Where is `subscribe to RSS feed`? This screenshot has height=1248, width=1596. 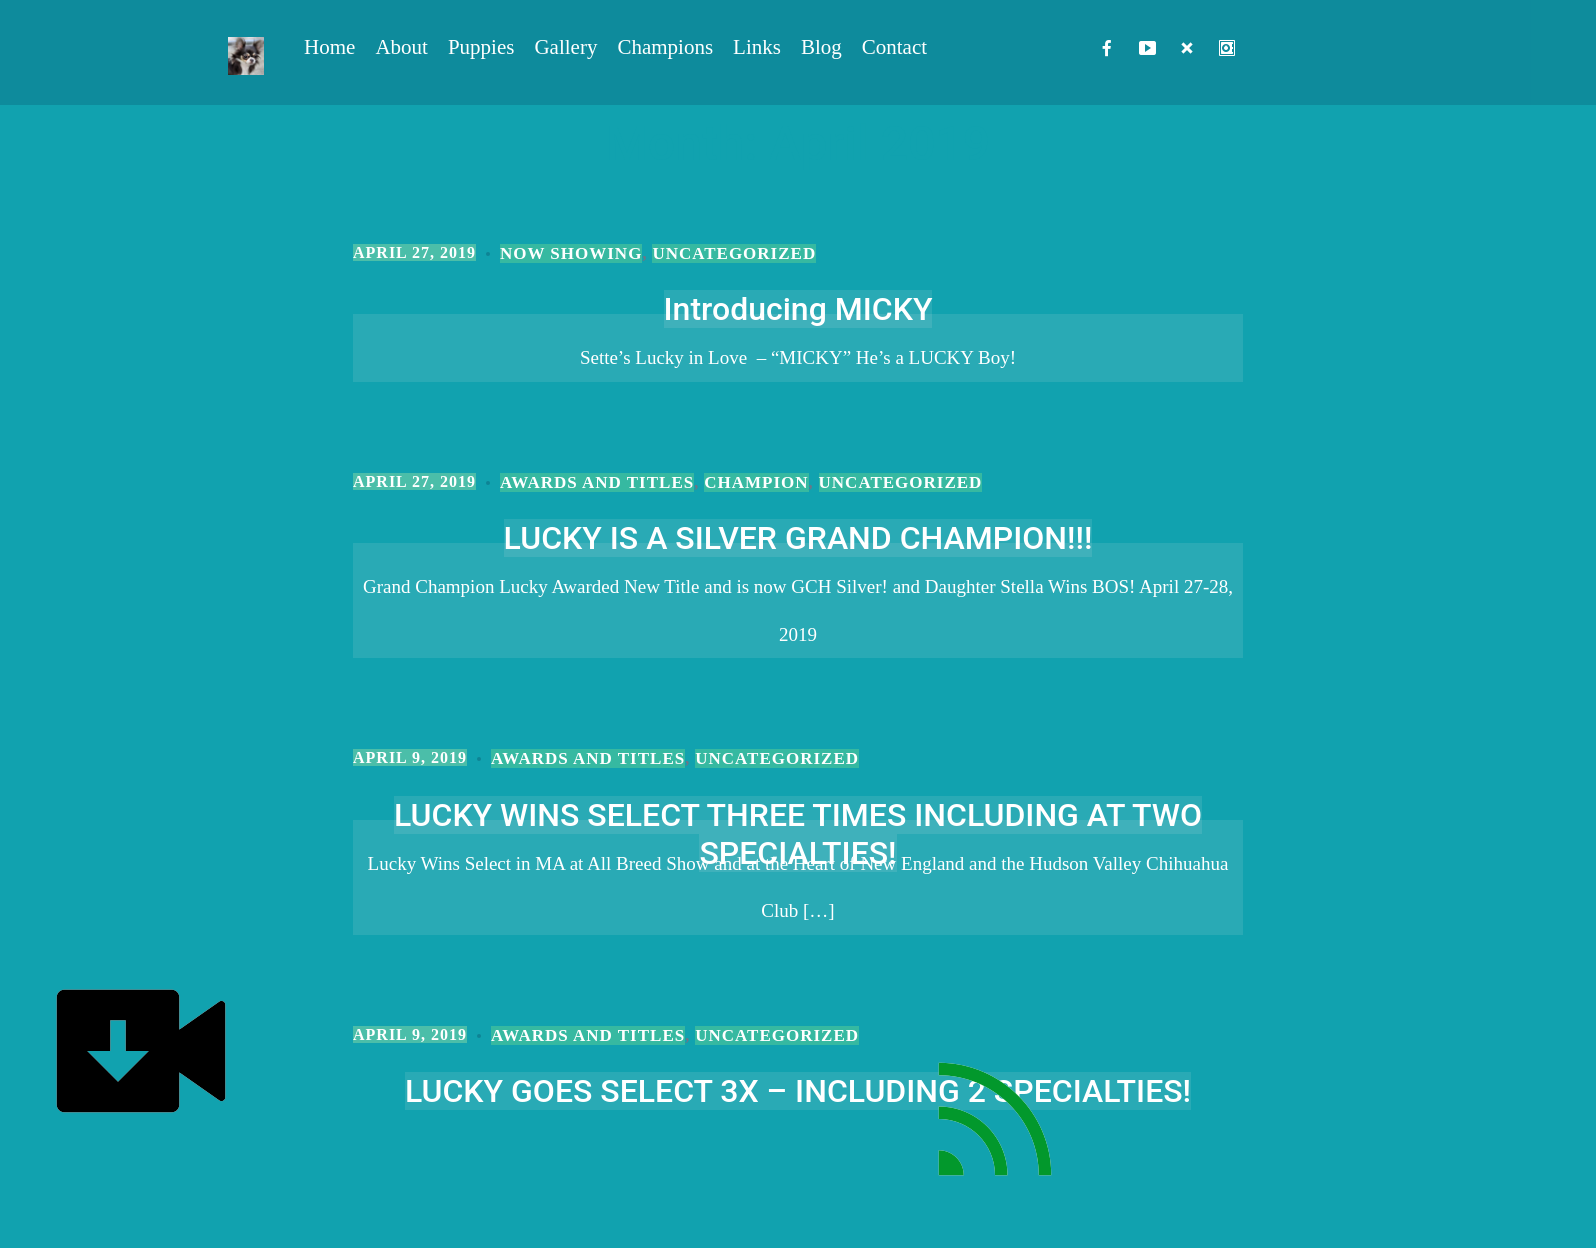
subscribe to RSS feed is located at coordinates (995, 1119).